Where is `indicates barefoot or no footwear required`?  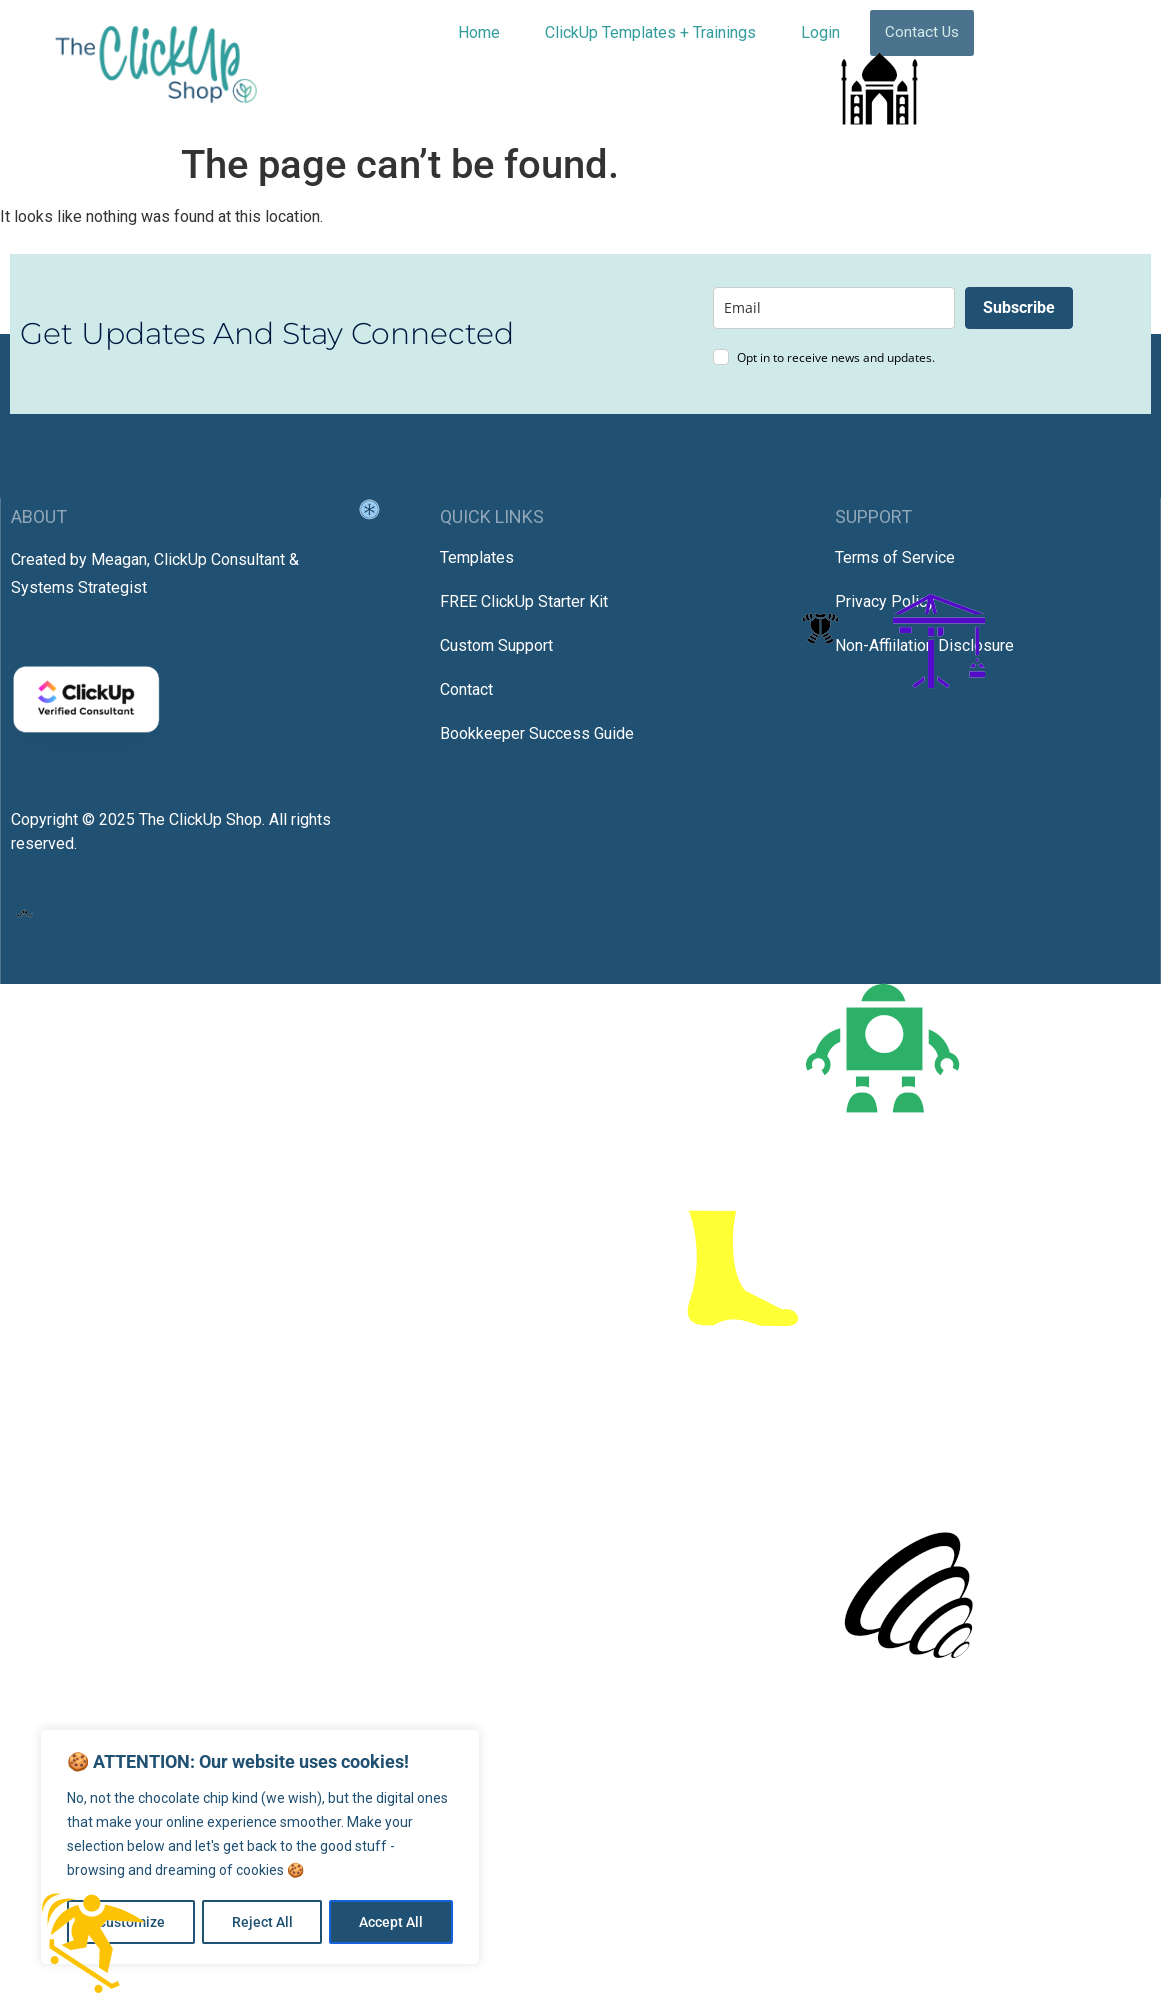 indicates barefoot or no footwear required is located at coordinates (740, 1268).